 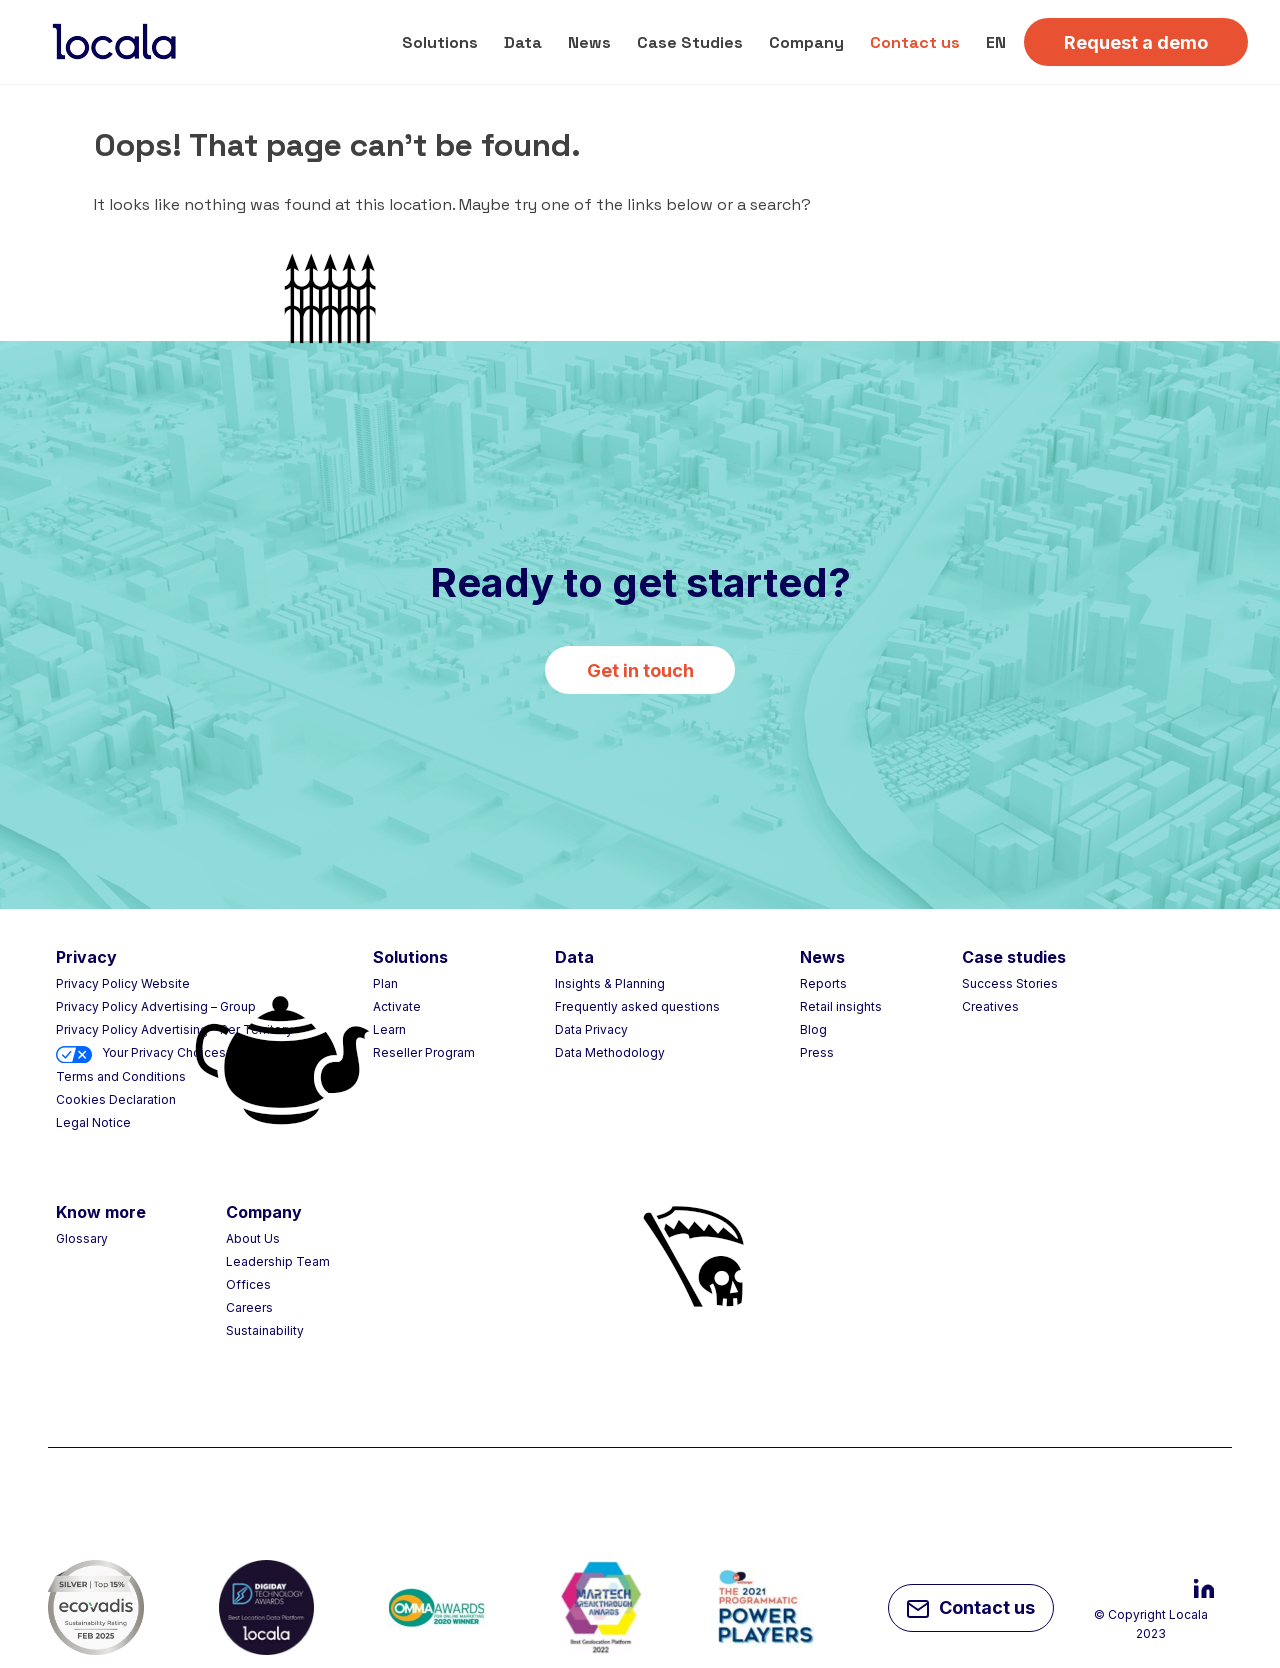 What do you see at coordinates (694, 1256) in the screenshot?
I see `death or game over state indicator` at bounding box center [694, 1256].